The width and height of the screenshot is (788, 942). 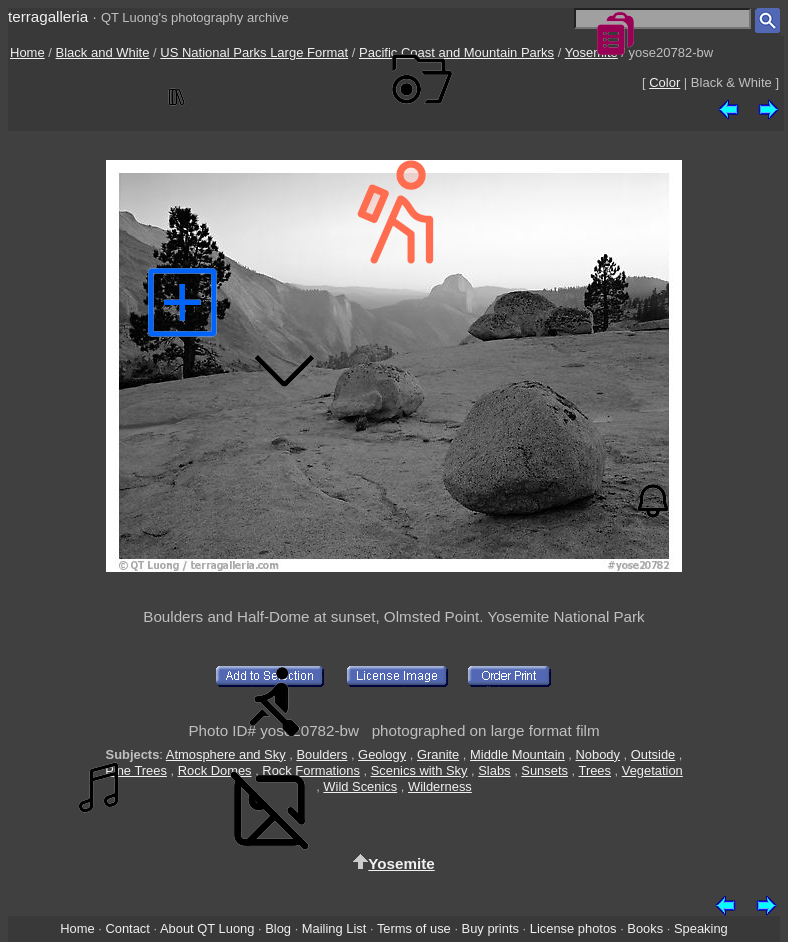 What do you see at coordinates (653, 501) in the screenshot?
I see `view notifications` at bounding box center [653, 501].